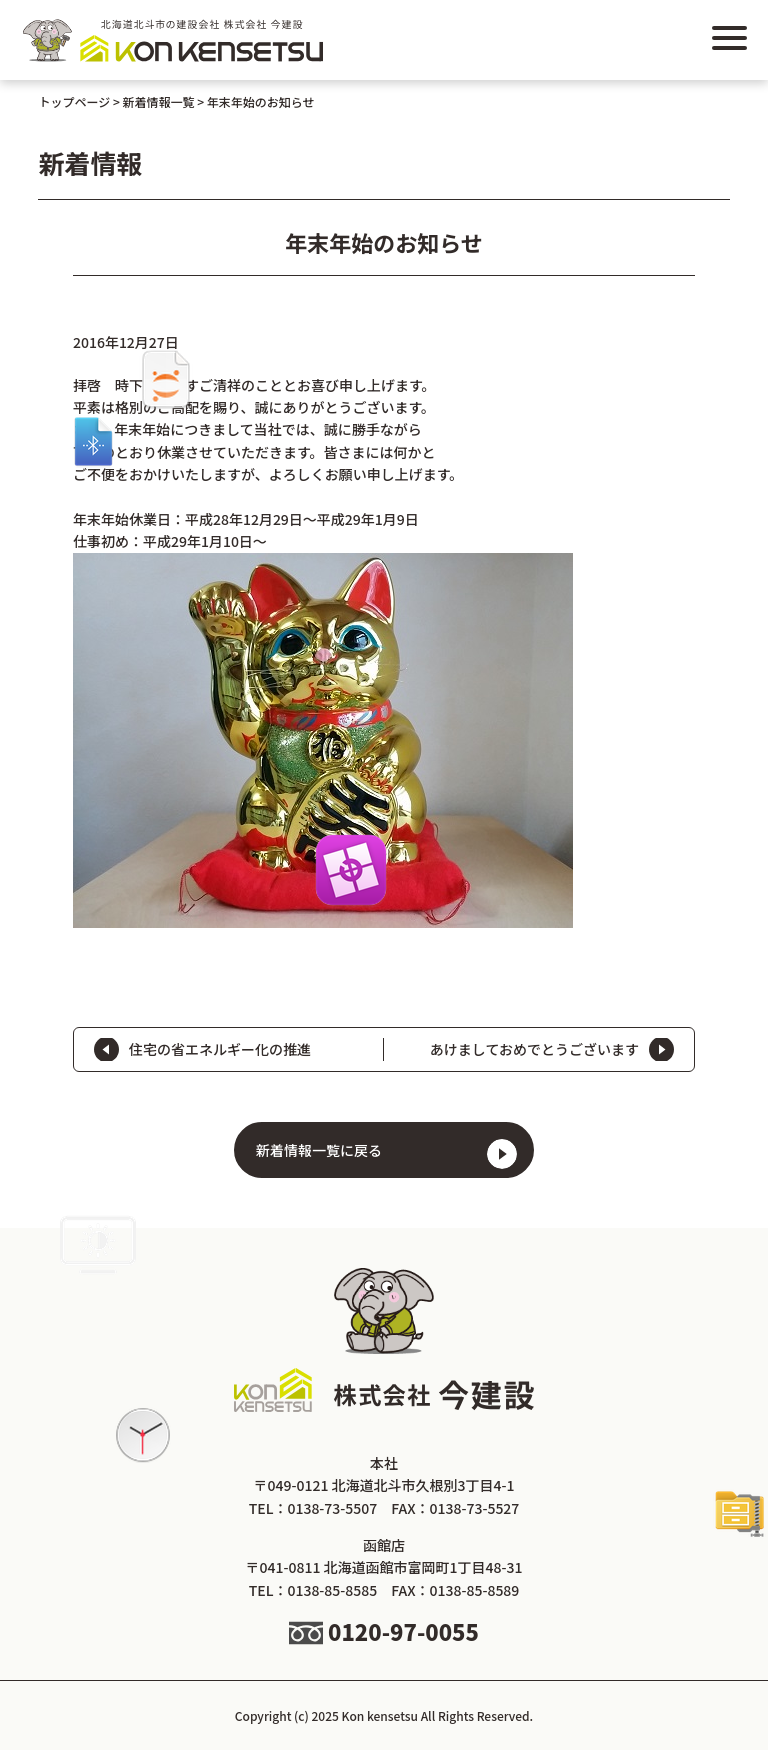  Describe the element at coordinates (739, 1511) in the screenshot. I see `open compressed files folder` at that location.